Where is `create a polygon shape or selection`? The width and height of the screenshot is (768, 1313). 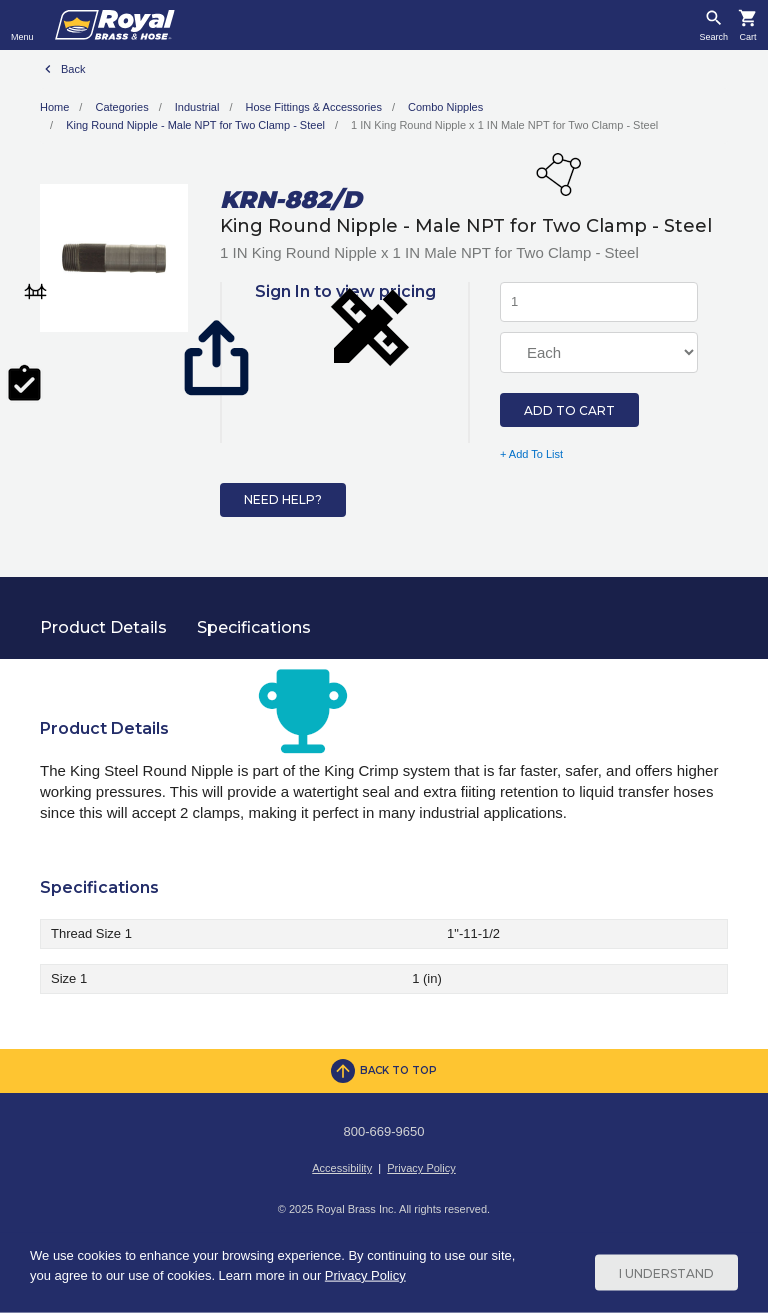
create a polygon shape or selection is located at coordinates (559, 174).